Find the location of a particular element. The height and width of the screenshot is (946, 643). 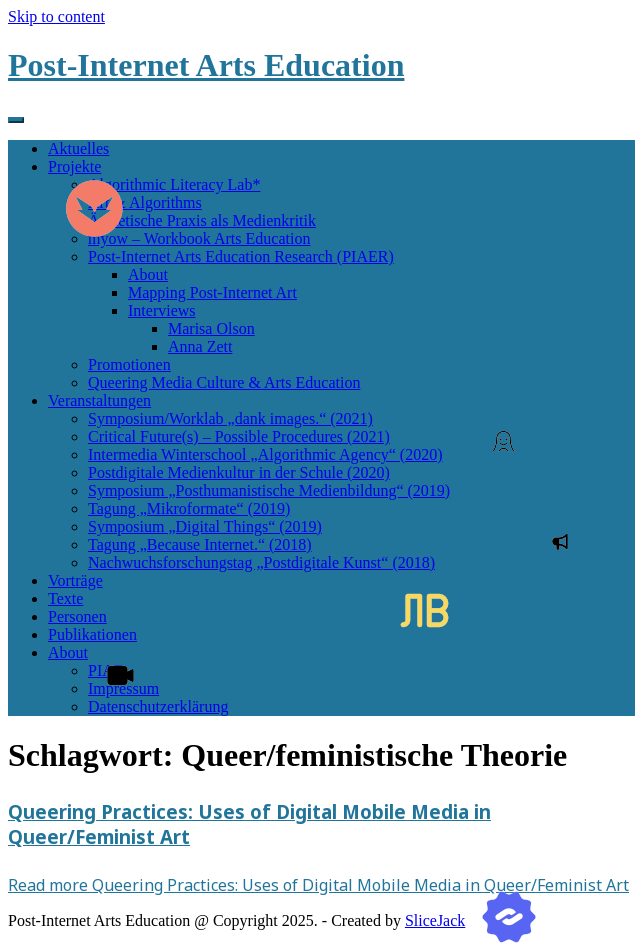

make an announcement is located at coordinates (560, 541).